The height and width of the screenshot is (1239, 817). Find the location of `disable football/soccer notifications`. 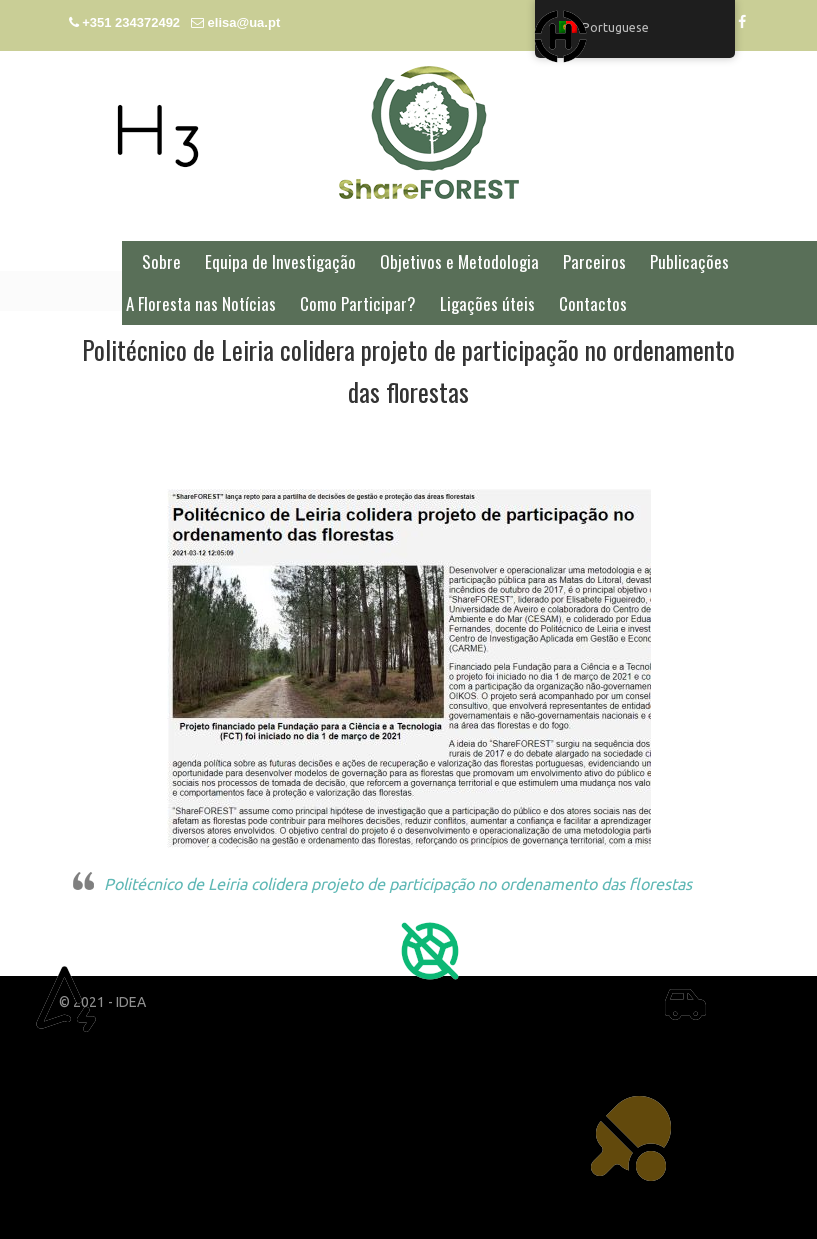

disable football/soccer notifications is located at coordinates (430, 951).